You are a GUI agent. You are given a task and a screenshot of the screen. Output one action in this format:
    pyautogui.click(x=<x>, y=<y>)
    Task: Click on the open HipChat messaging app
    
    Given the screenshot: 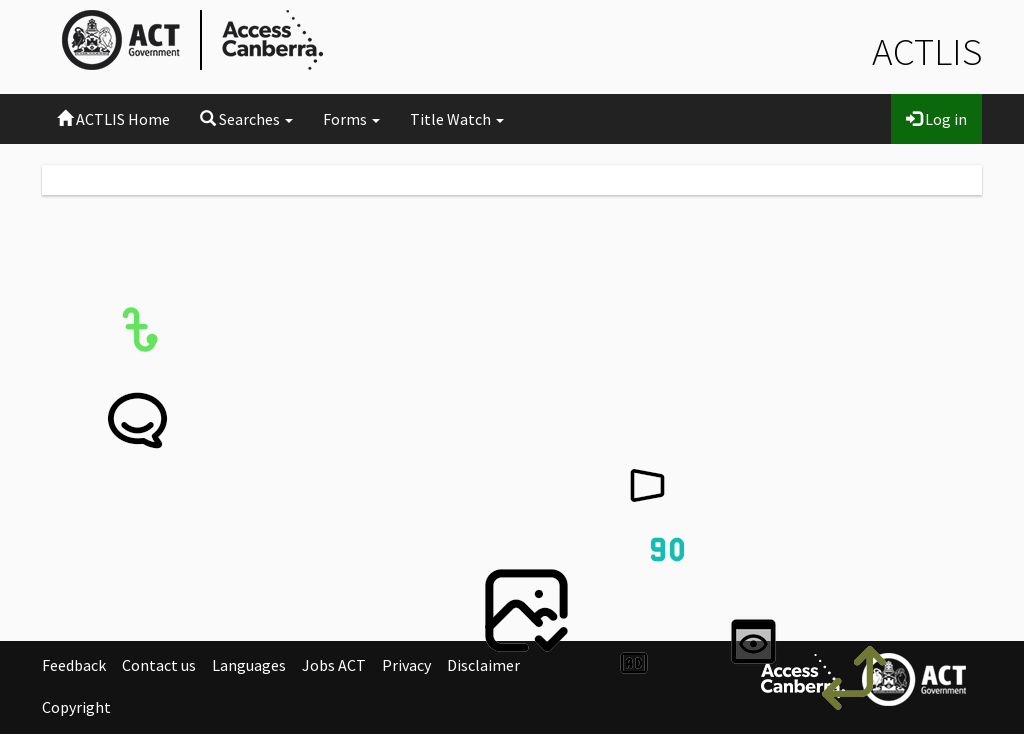 What is the action you would take?
    pyautogui.click(x=137, y=420)
    